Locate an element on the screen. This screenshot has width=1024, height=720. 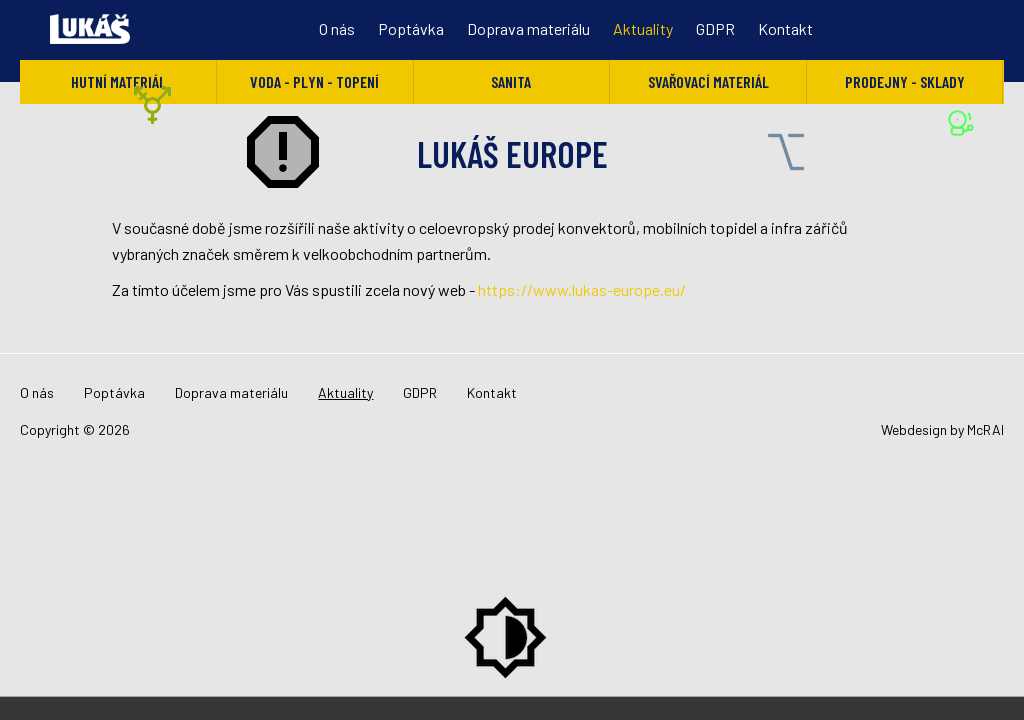
report inappropriate content or behavior is located at coordinates (283, 152).